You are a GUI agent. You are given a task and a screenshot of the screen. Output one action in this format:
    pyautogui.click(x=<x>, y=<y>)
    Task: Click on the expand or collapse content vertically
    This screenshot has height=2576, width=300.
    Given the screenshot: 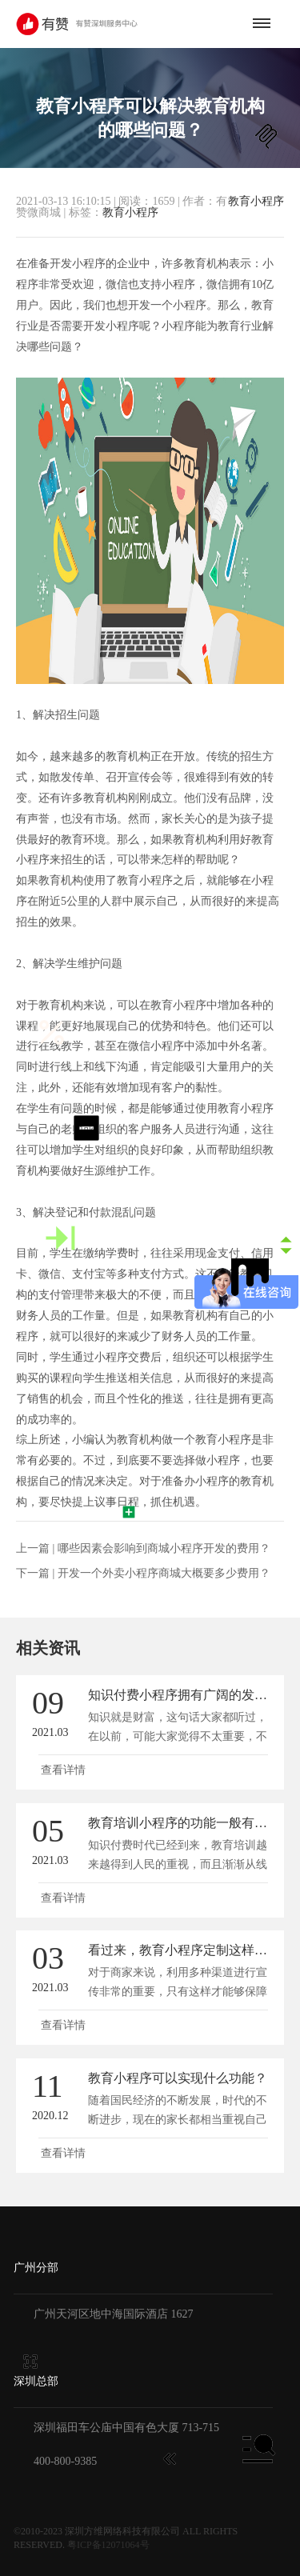 What is the action you would take?
    pyautogui.click(x=286, y=1245)
    